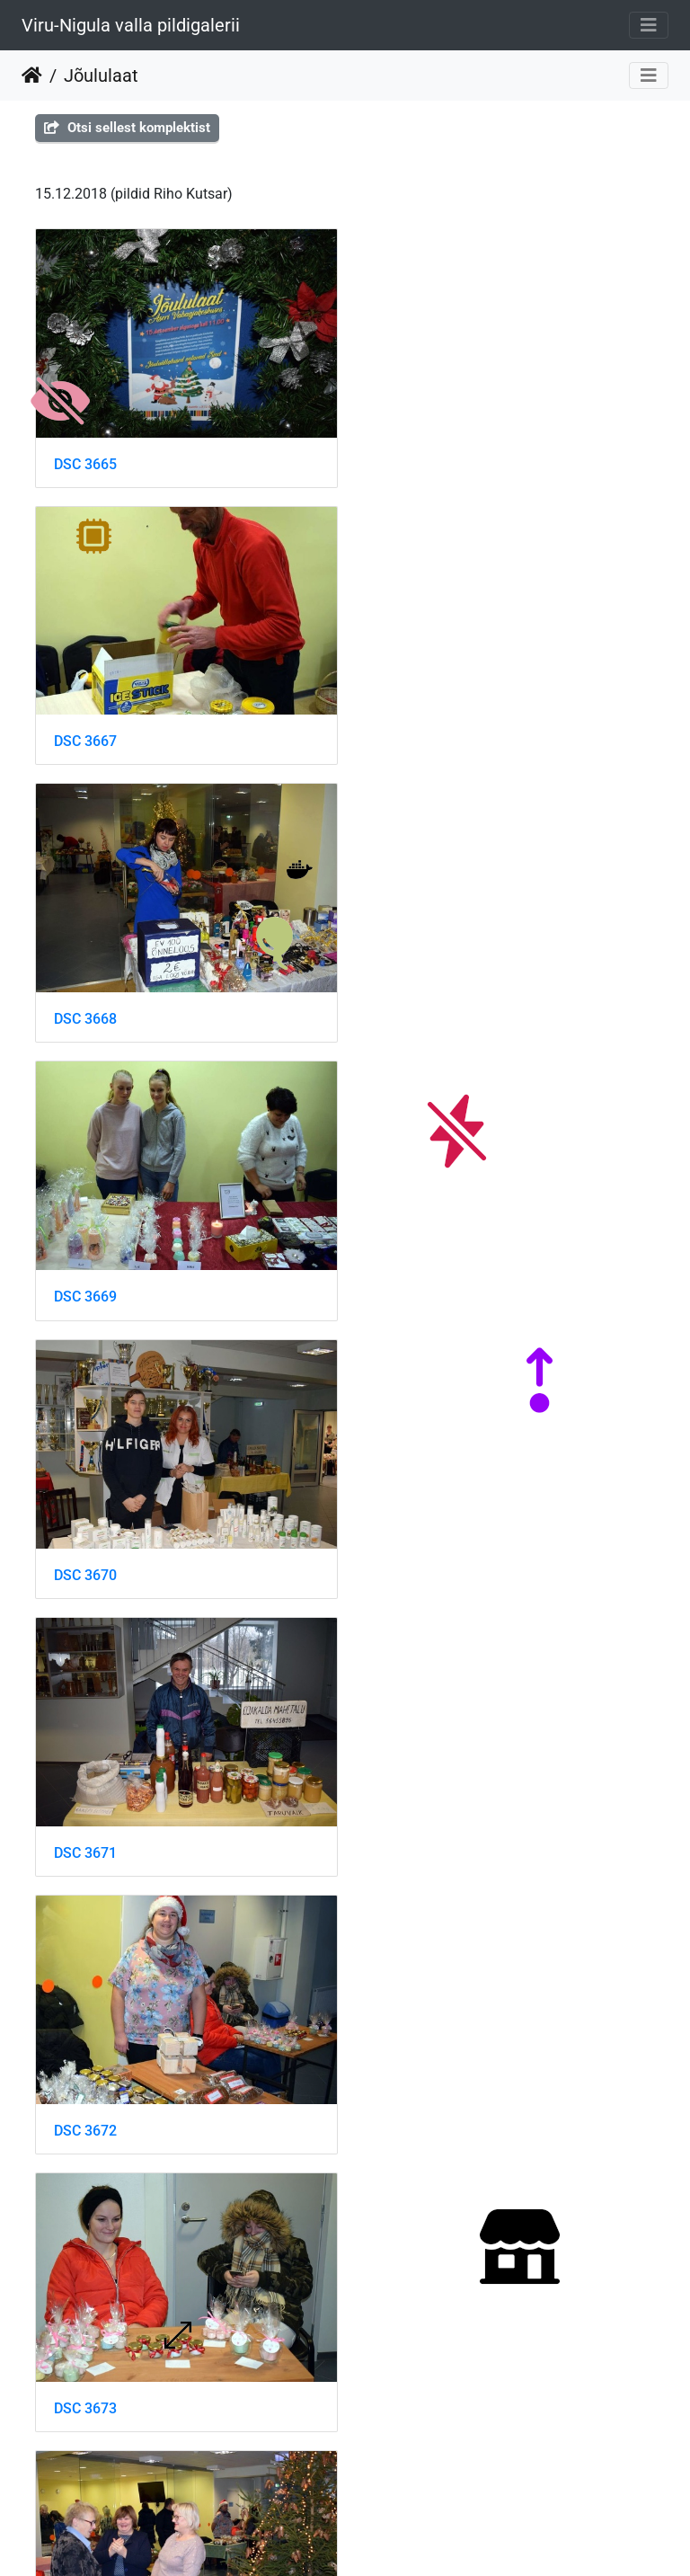 The image size is (690, 2576). Describe the element at coordinates (60, 401) in the screenshot. I see `hide password or sensitive content` at that location.